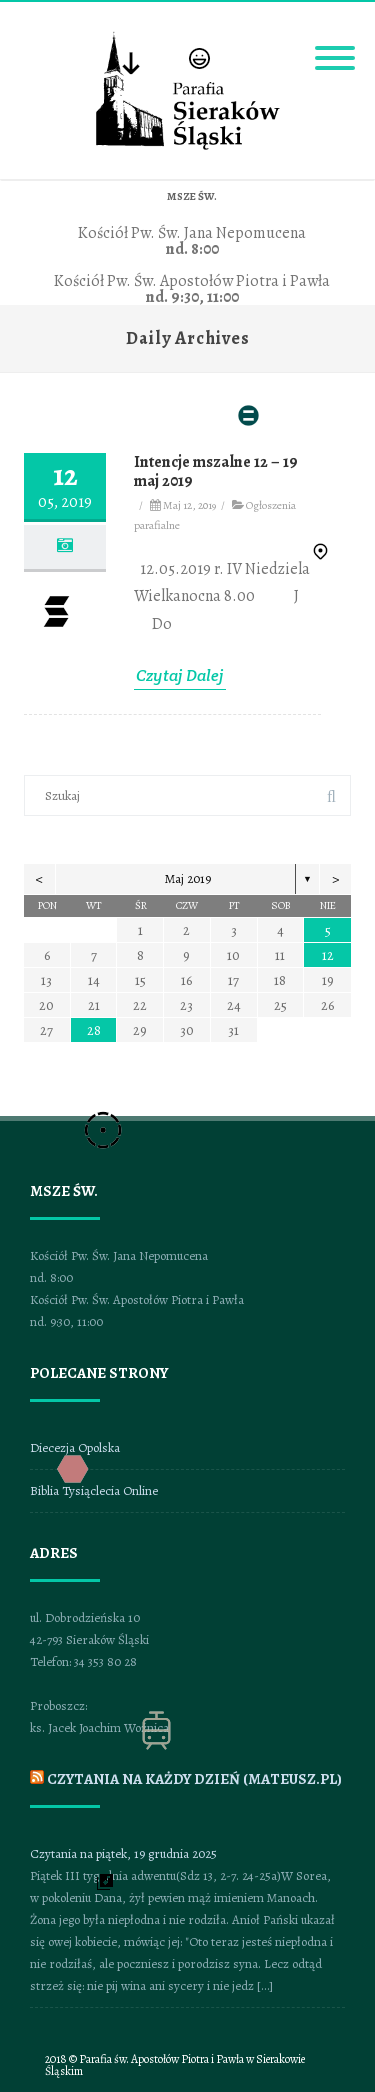 Image resolution: width=375 pixels, height=2092 pixels. I want to click on create a new draft issue, so click(104, 1131).